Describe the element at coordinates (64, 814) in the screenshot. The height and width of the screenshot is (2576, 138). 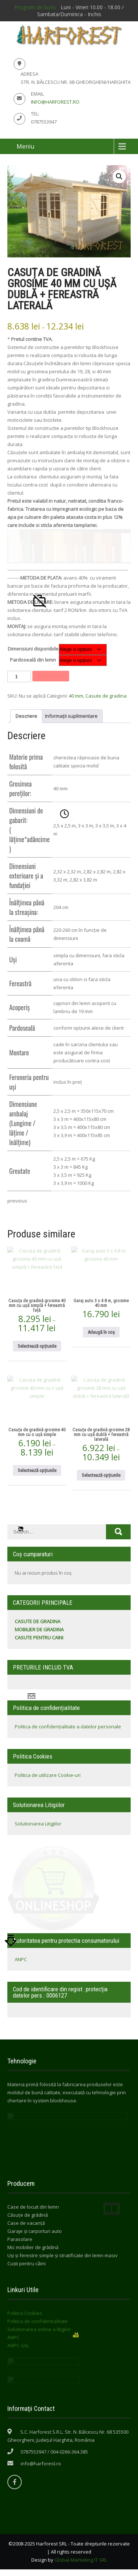
I see `view current time` at that location.